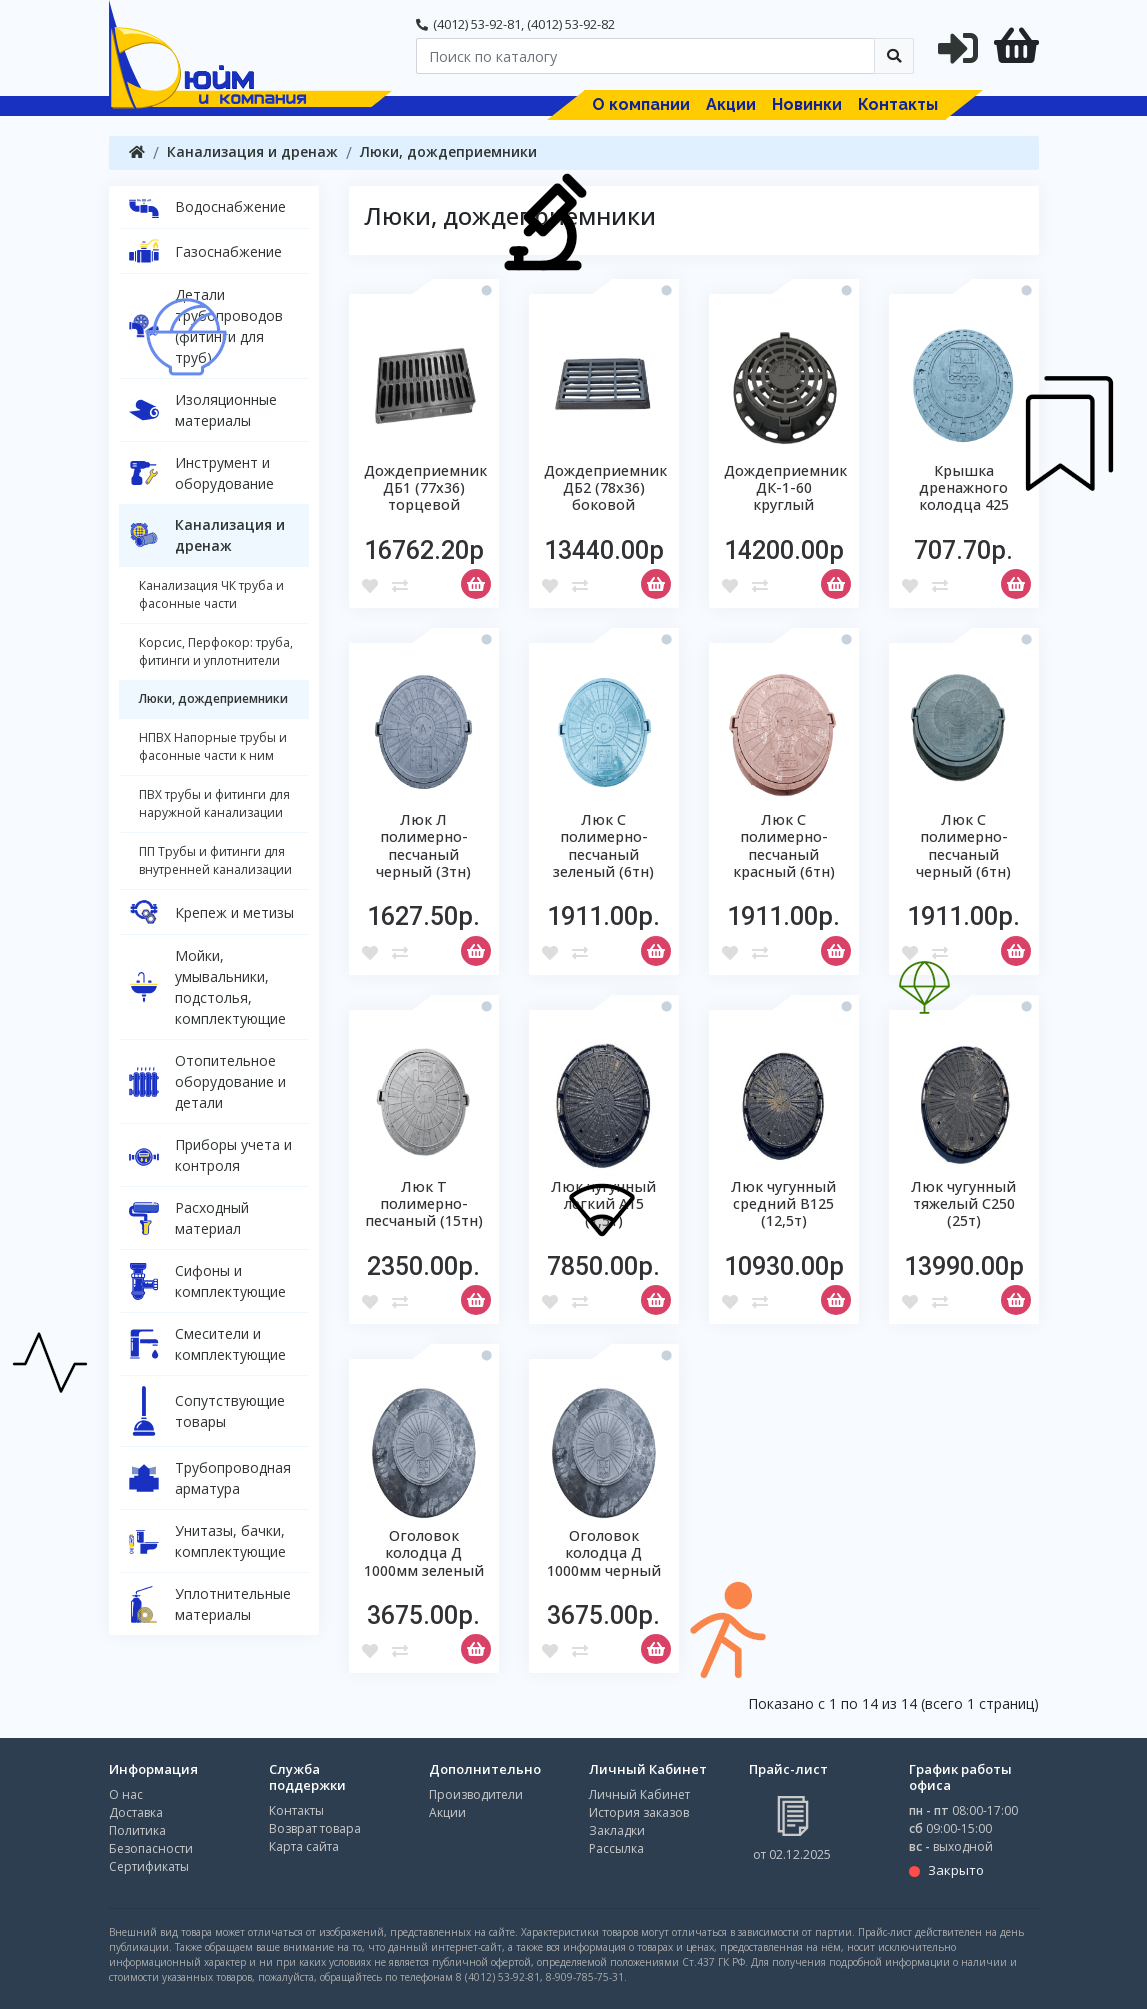 This screenshot has width=1147, height=2009. What do you see at coordinates (1069, 433) in the screenshot?
I see `view saved bookmarks` at bounding box center [1069, 433].